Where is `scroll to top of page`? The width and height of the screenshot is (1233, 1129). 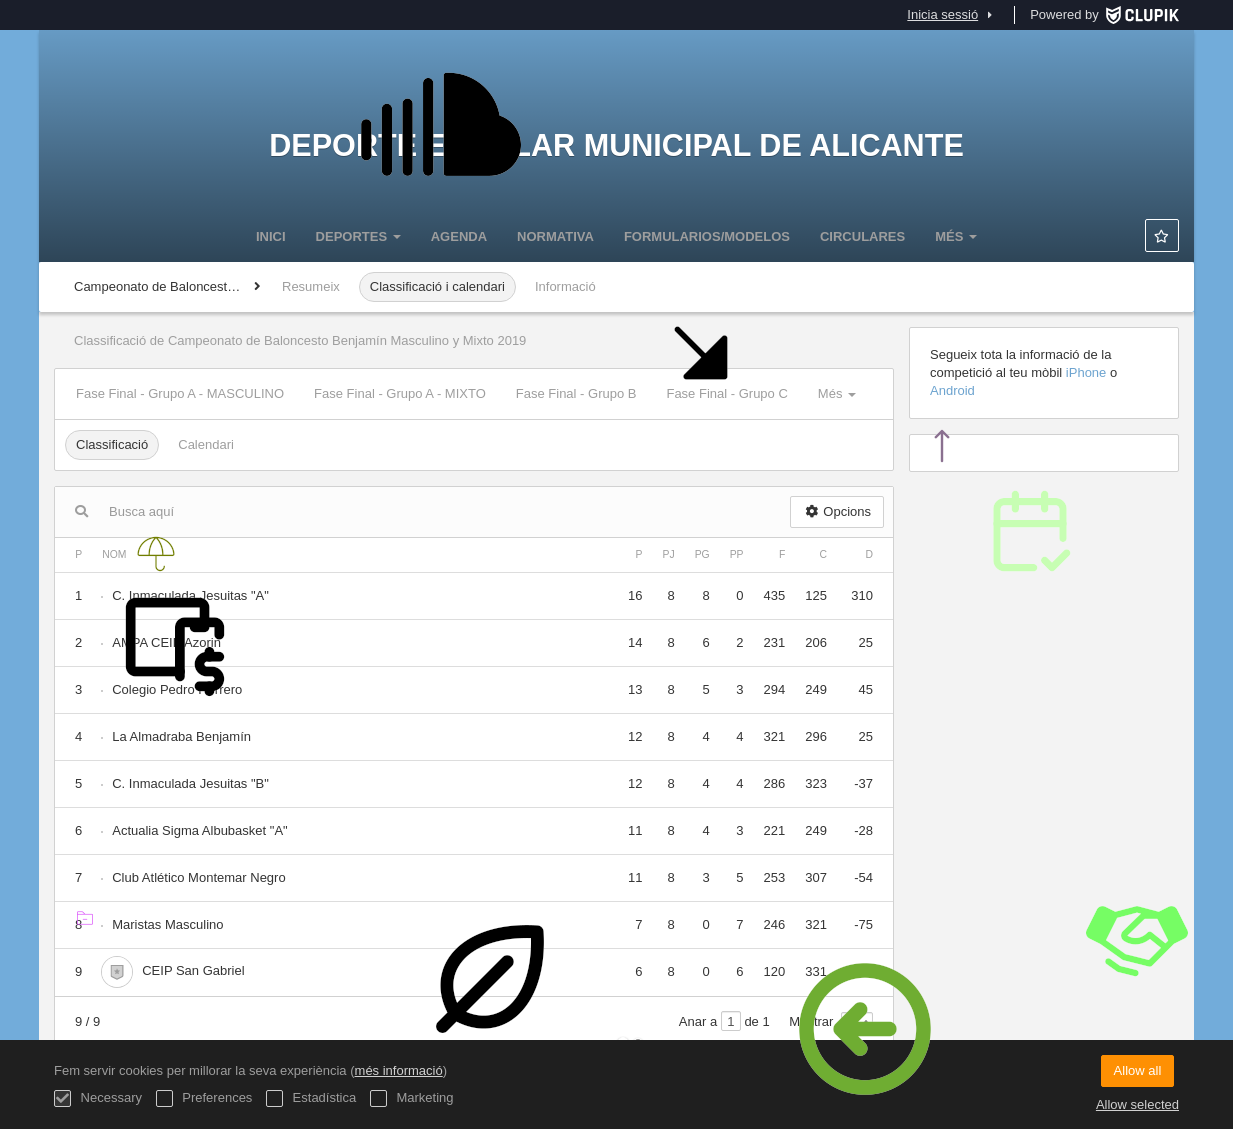 scroll to top of page is located at coordinates (942, 446).